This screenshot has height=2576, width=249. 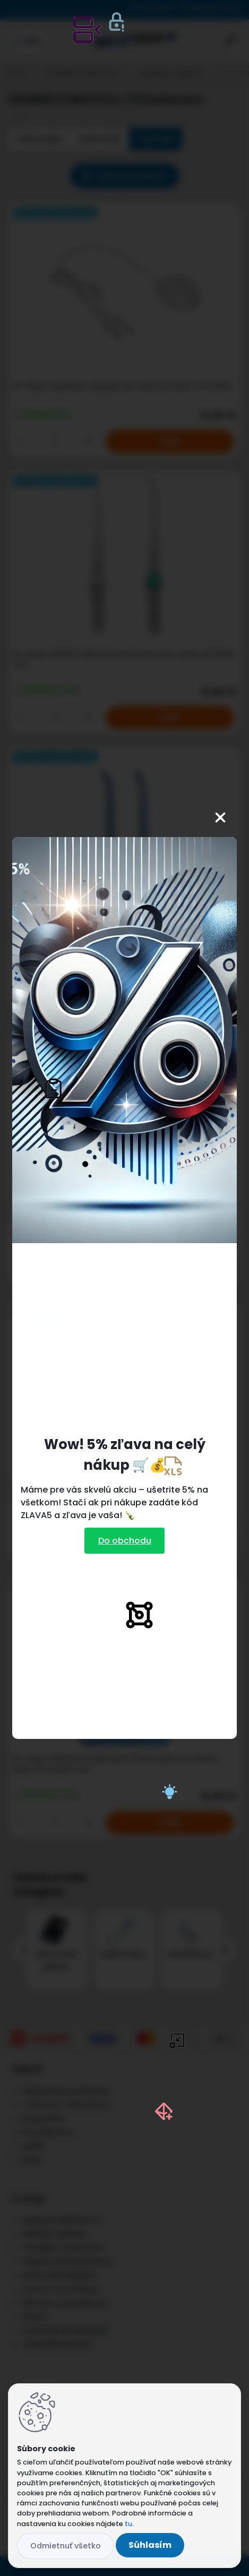 I want to click on view tips or helpful suggestions, so click(x=169, y=1791).